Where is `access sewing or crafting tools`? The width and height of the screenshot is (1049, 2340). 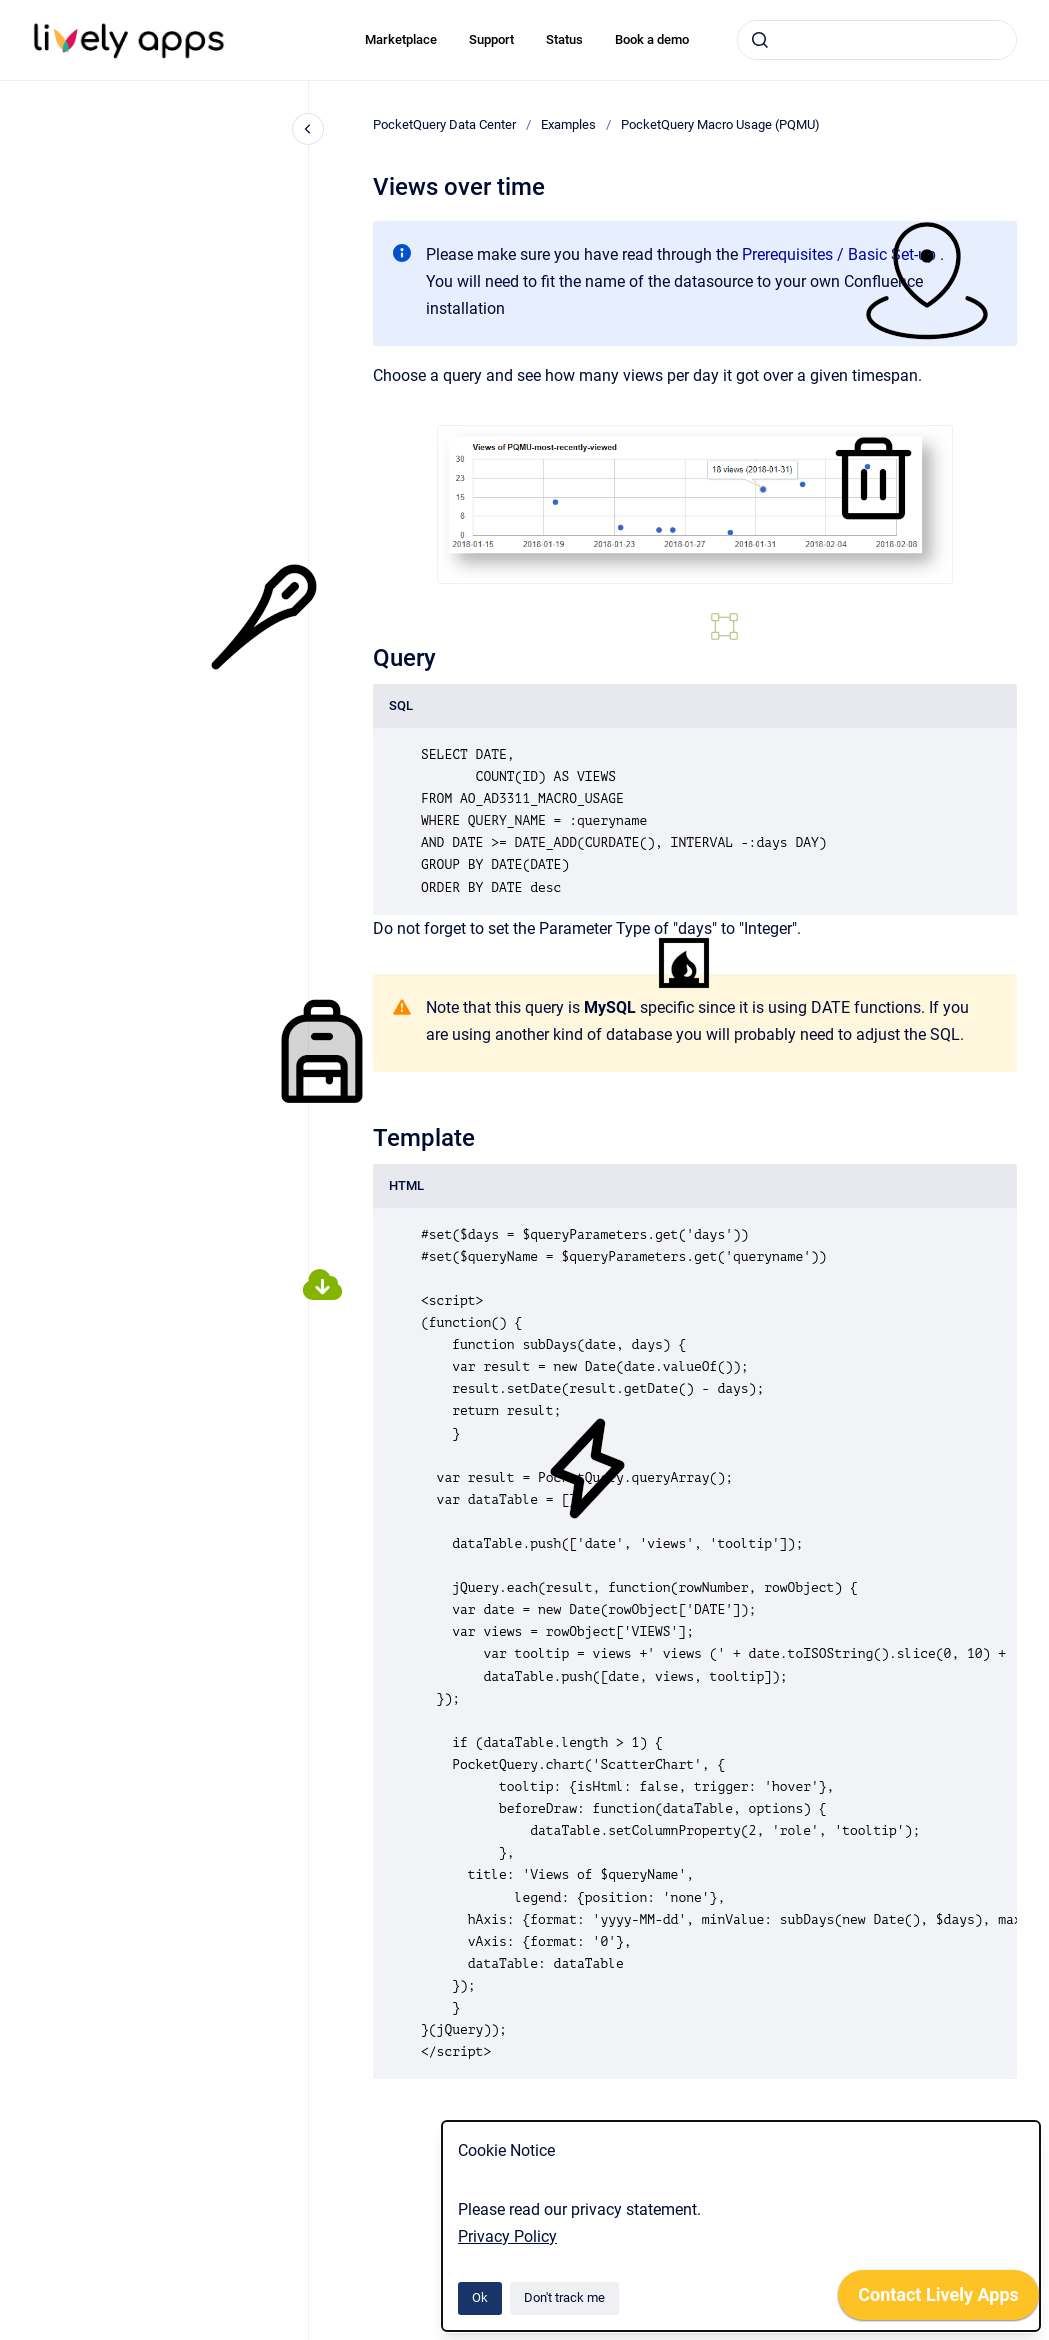
access sewing or crafting tools is located at coordinates (264, 617).